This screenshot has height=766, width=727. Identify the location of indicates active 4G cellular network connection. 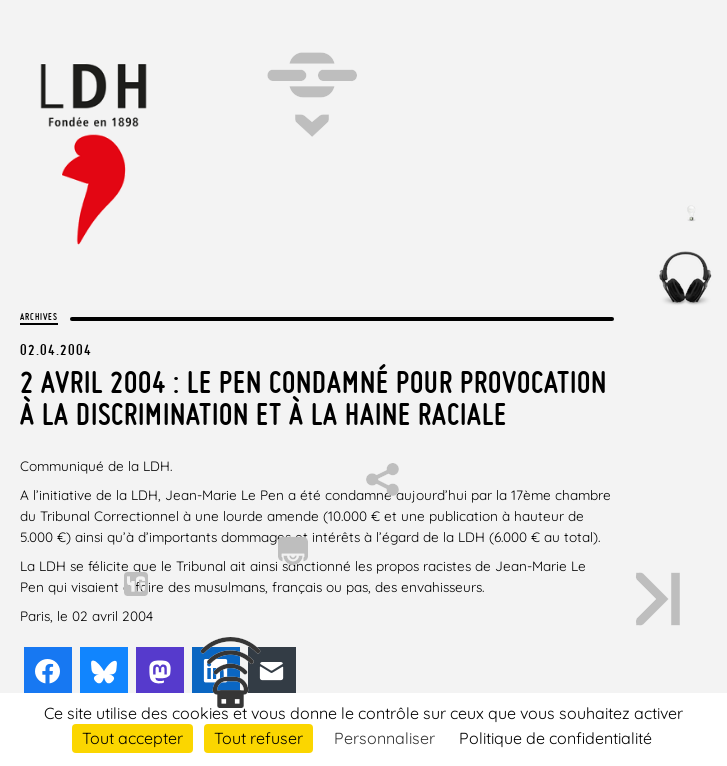
(136, 584).